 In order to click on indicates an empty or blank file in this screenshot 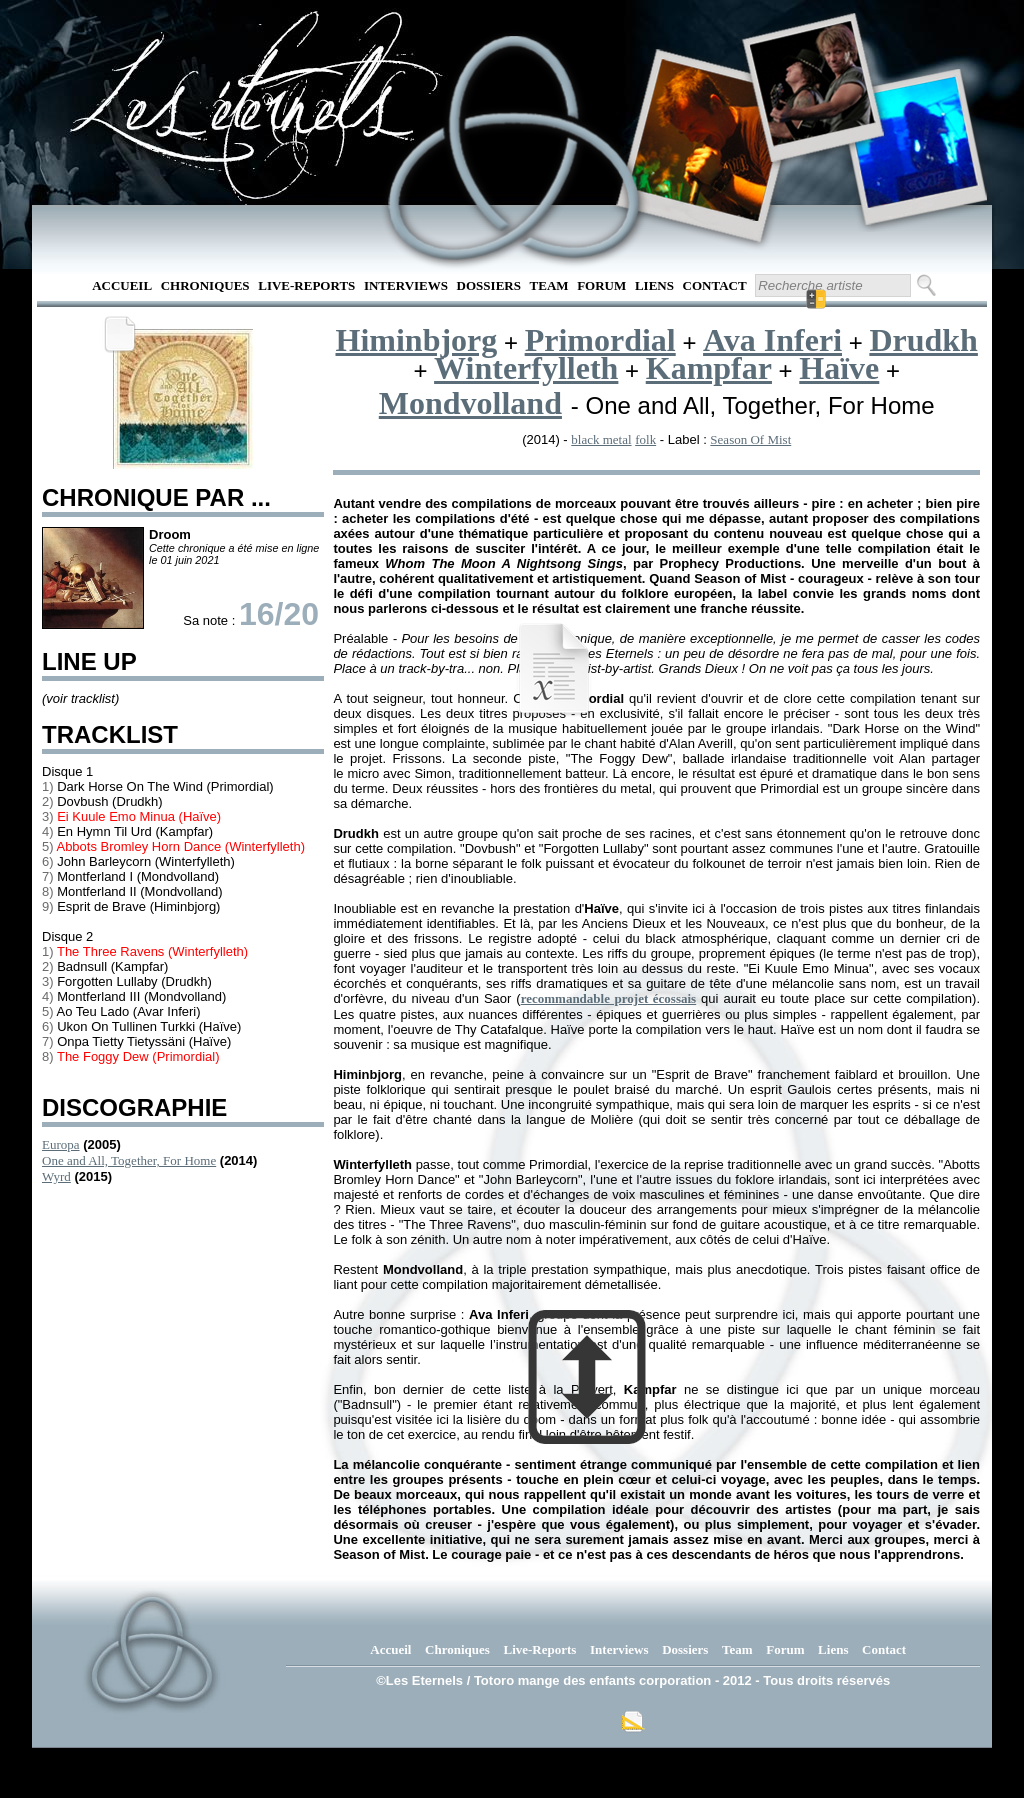, I will do `click(120, 334)`.